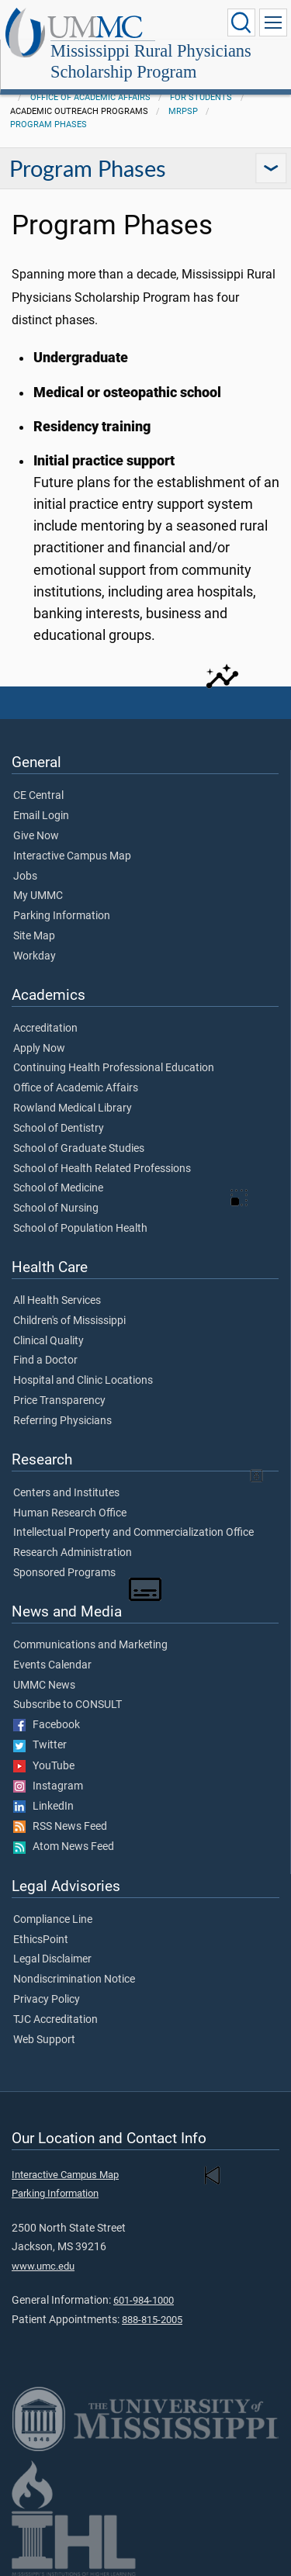 The image size is (291, 2576). I want to click on align content to bottom-left corner, so click(239, 1198).